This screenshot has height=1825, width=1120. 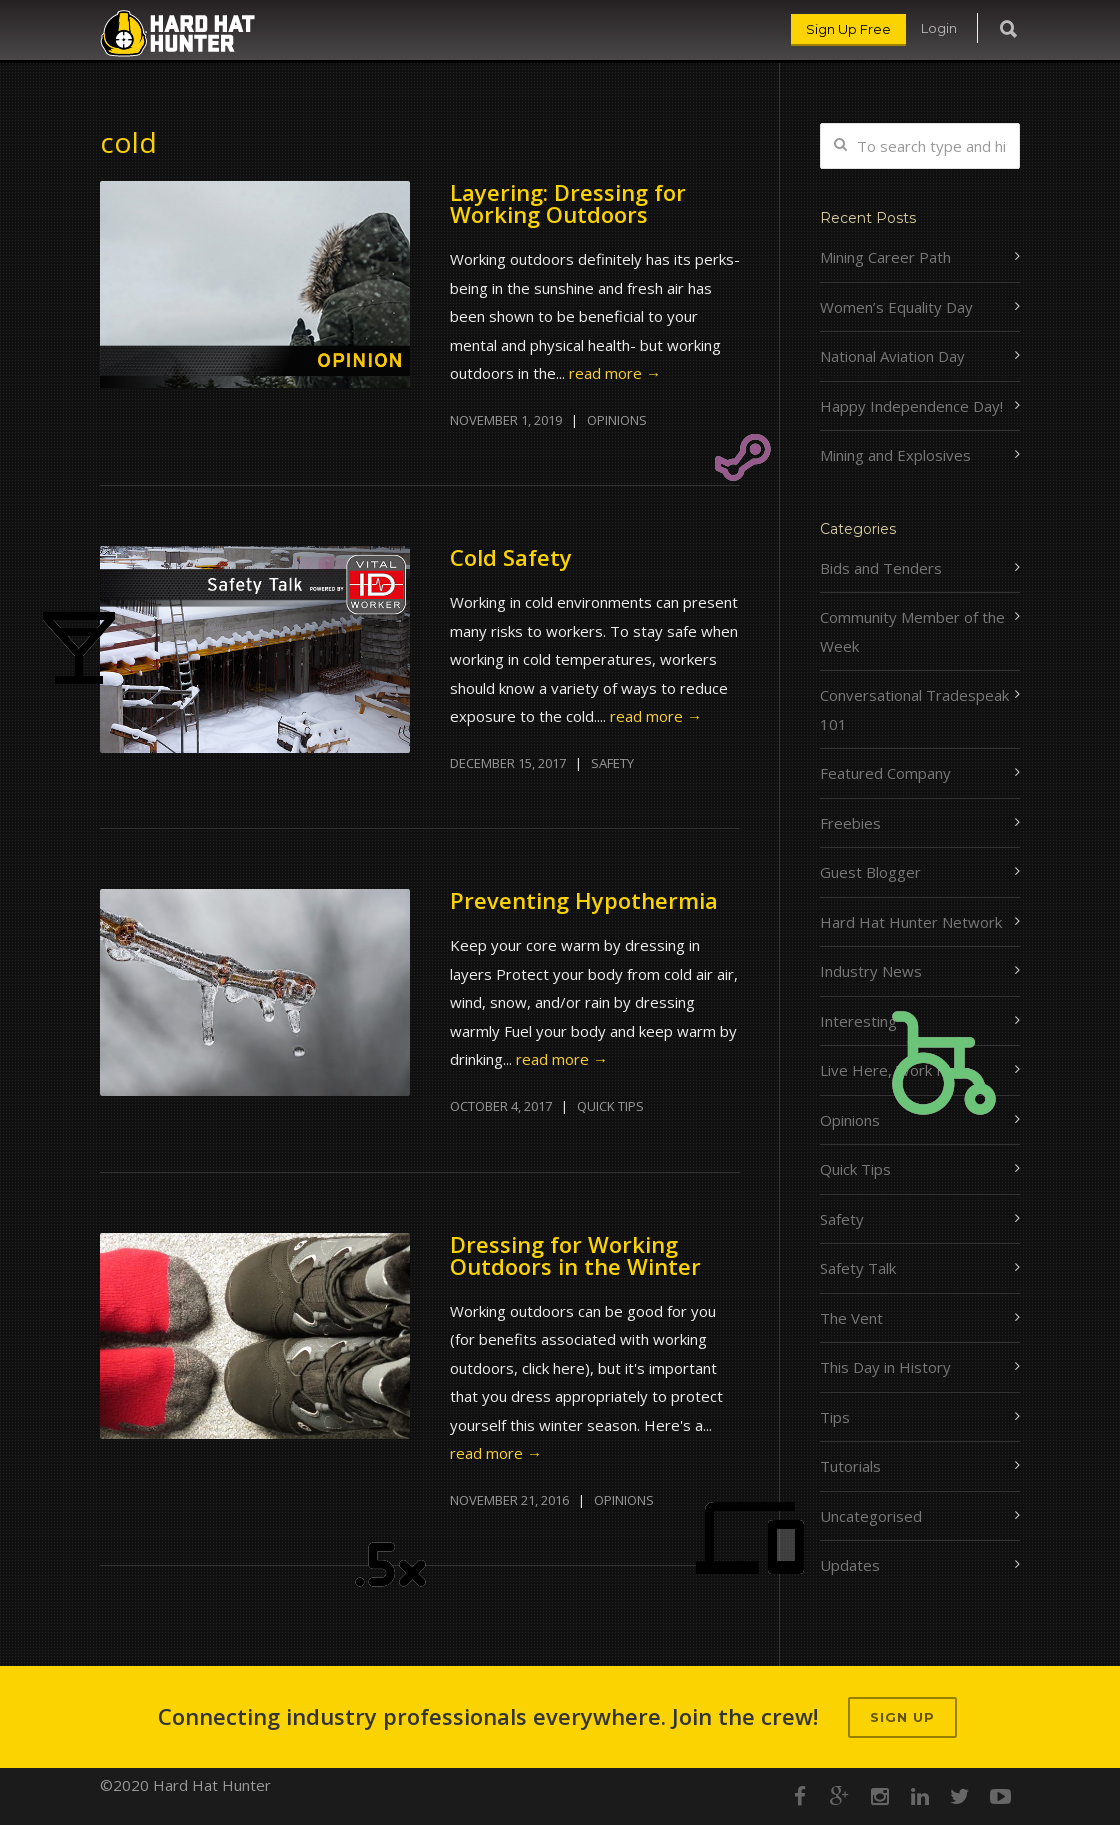 I want to click on find nearby bars or nightlife, so click(x=79, y=648).